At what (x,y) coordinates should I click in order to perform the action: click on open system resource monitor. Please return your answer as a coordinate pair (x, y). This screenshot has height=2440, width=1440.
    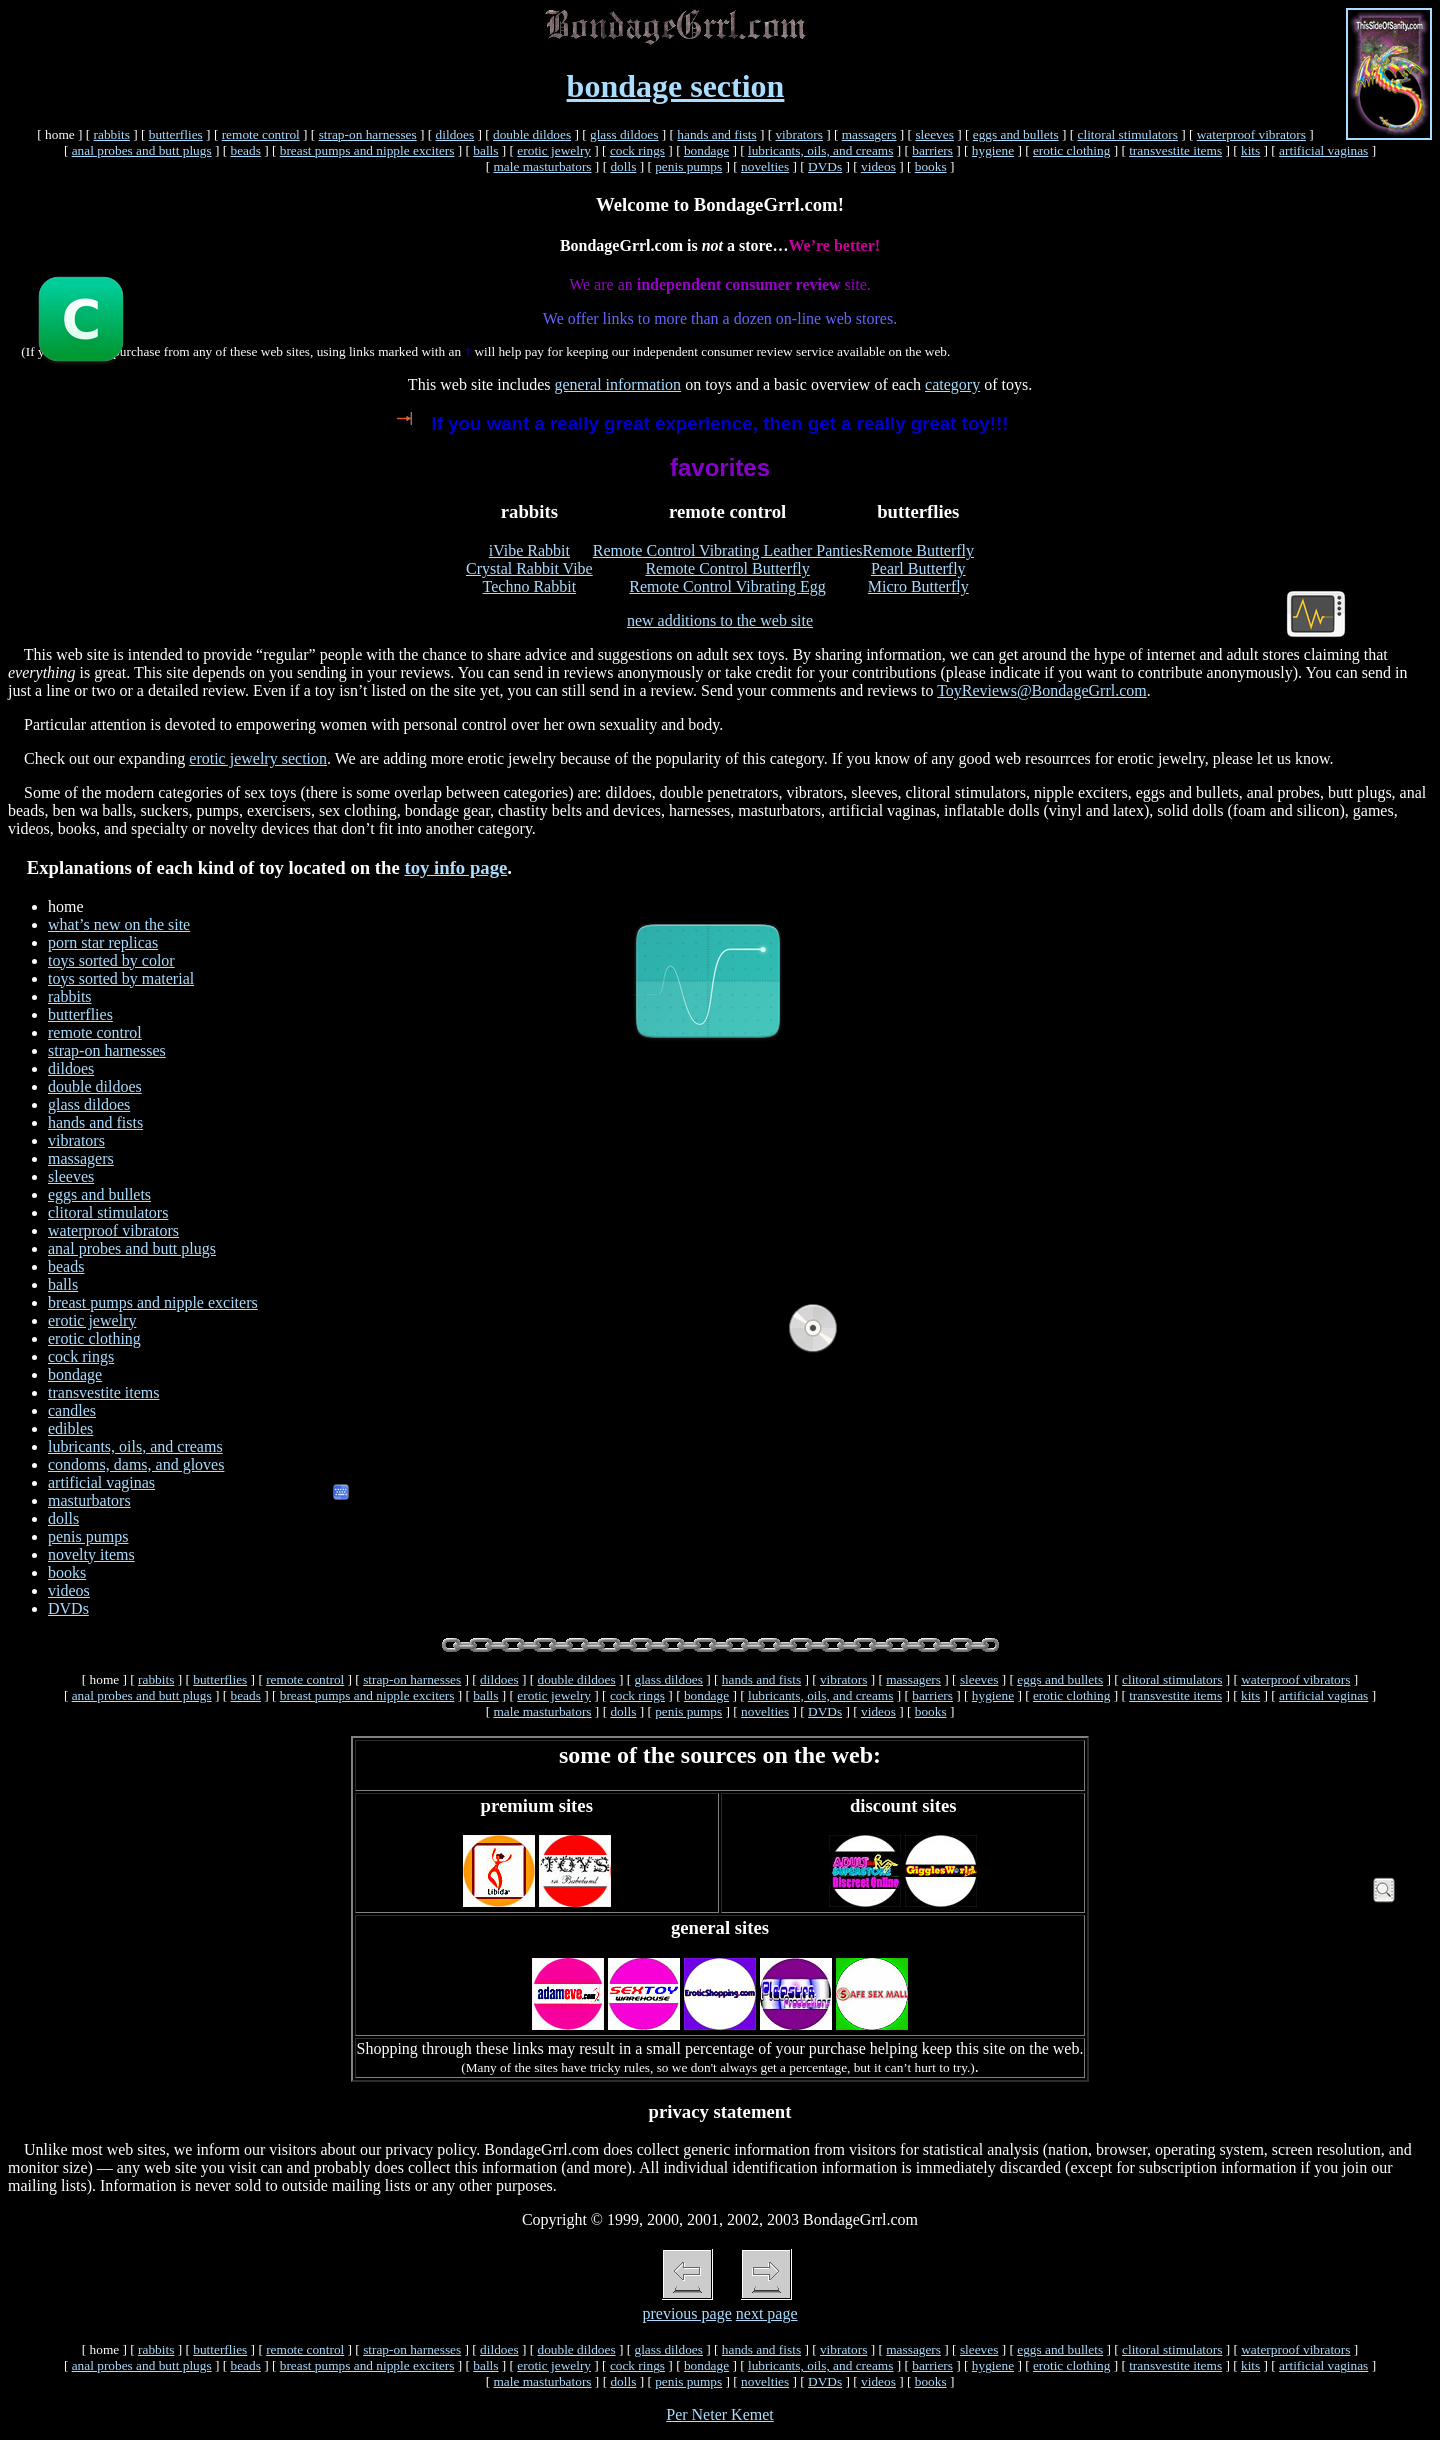
    Looking at the image, I should click on (708, 981).